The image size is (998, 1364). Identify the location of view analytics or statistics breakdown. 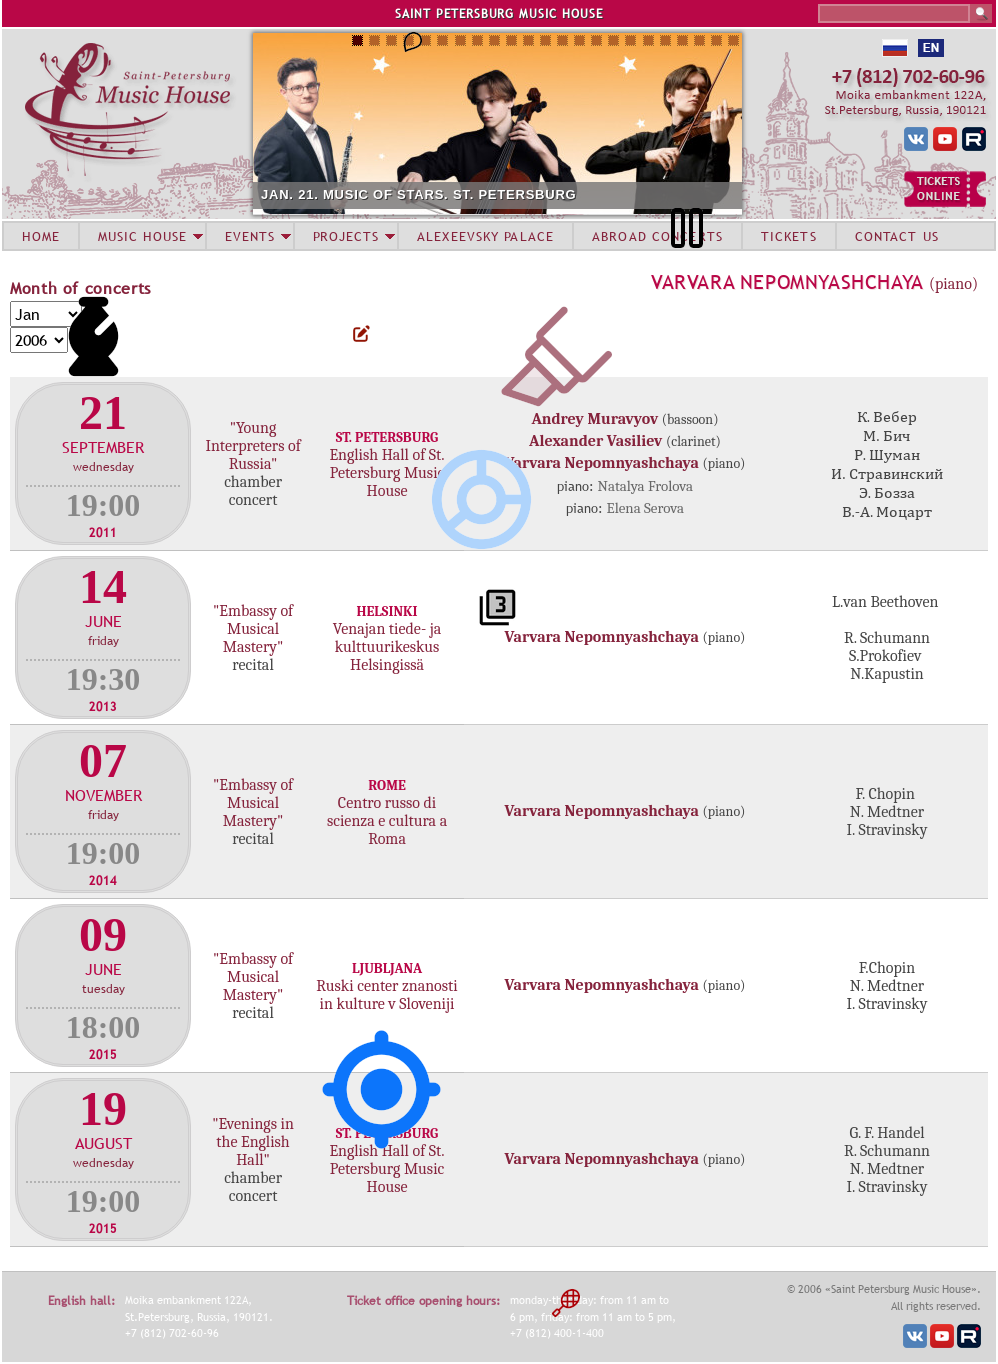
(481, 499).